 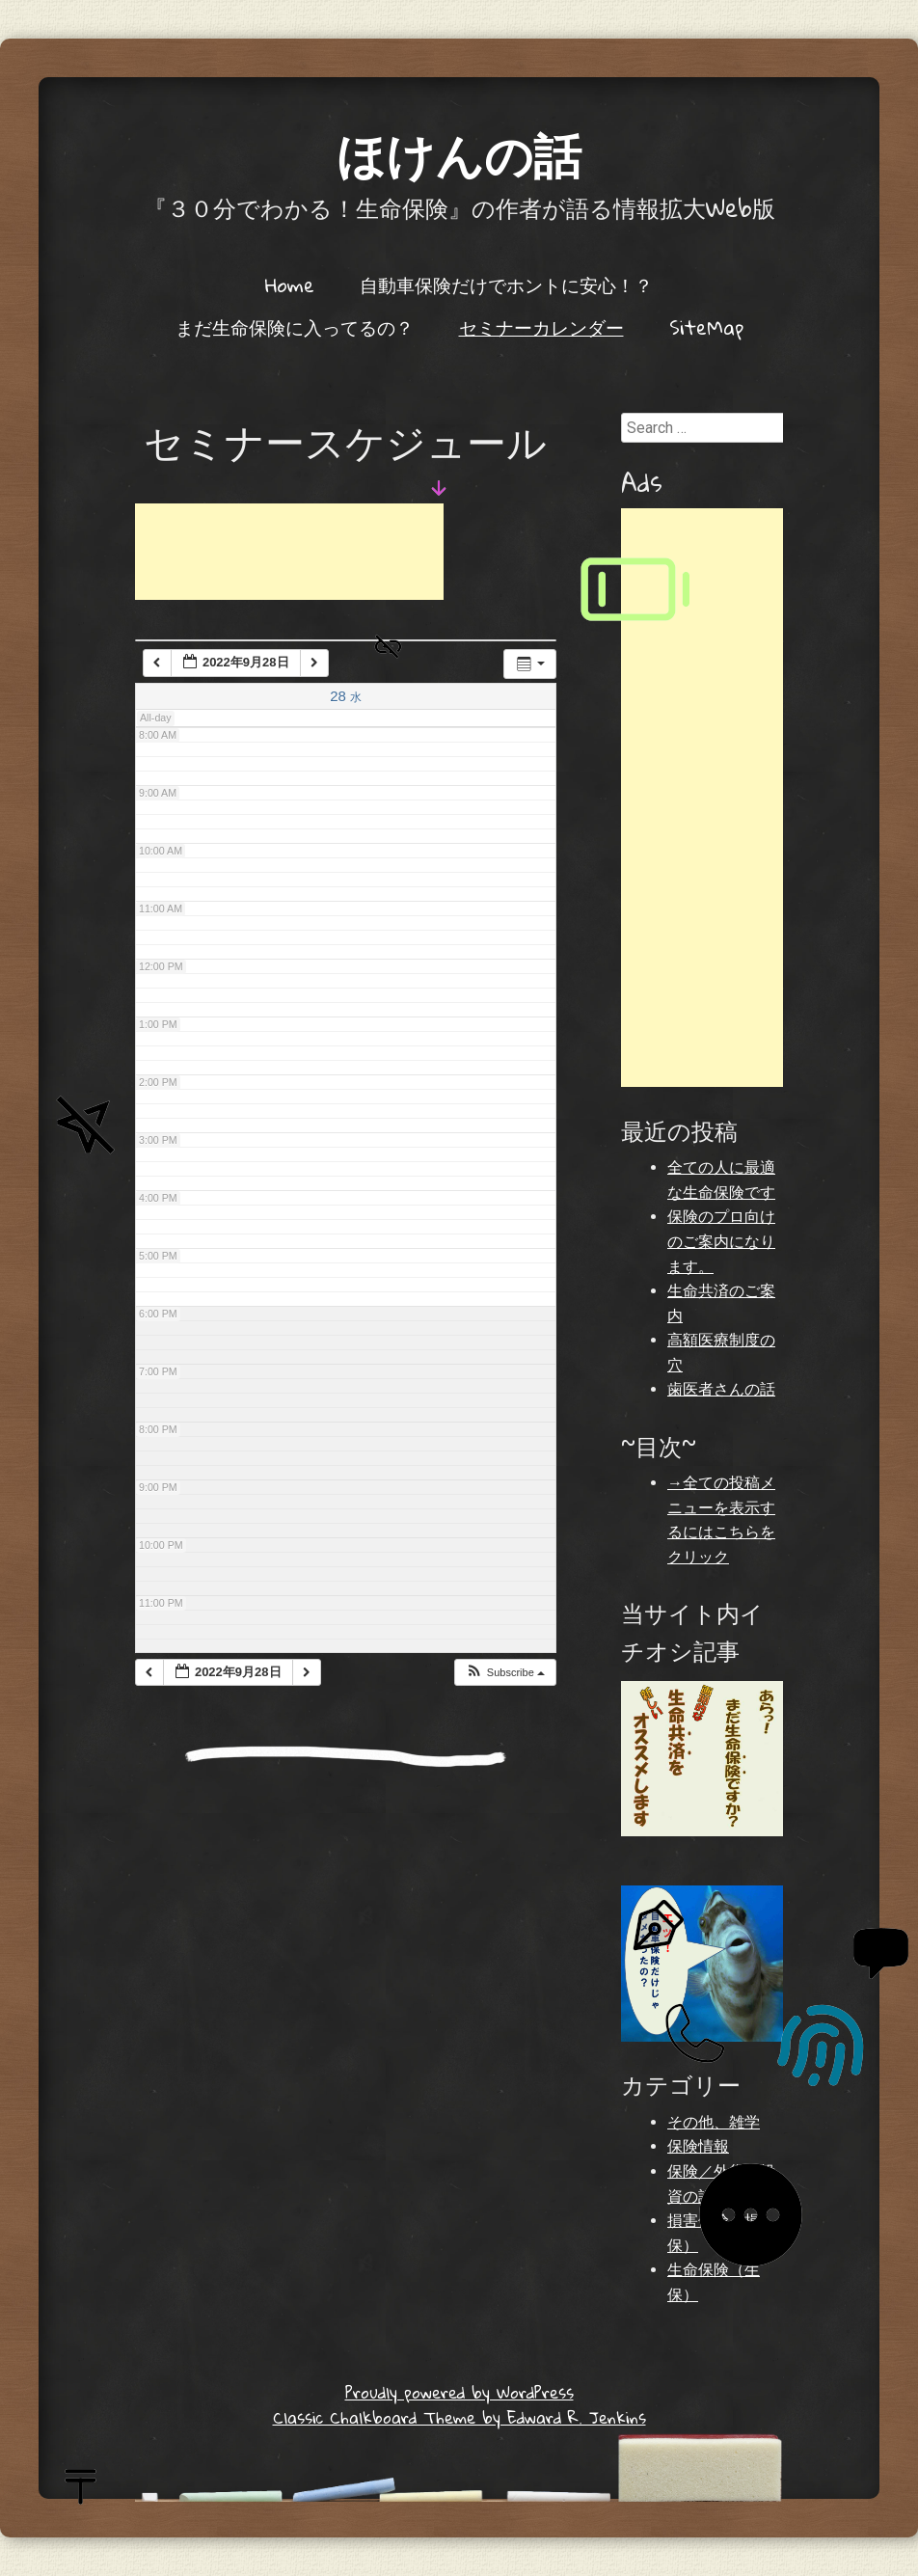 I want to click on indicates low battery status, so click(x=634, y=589).